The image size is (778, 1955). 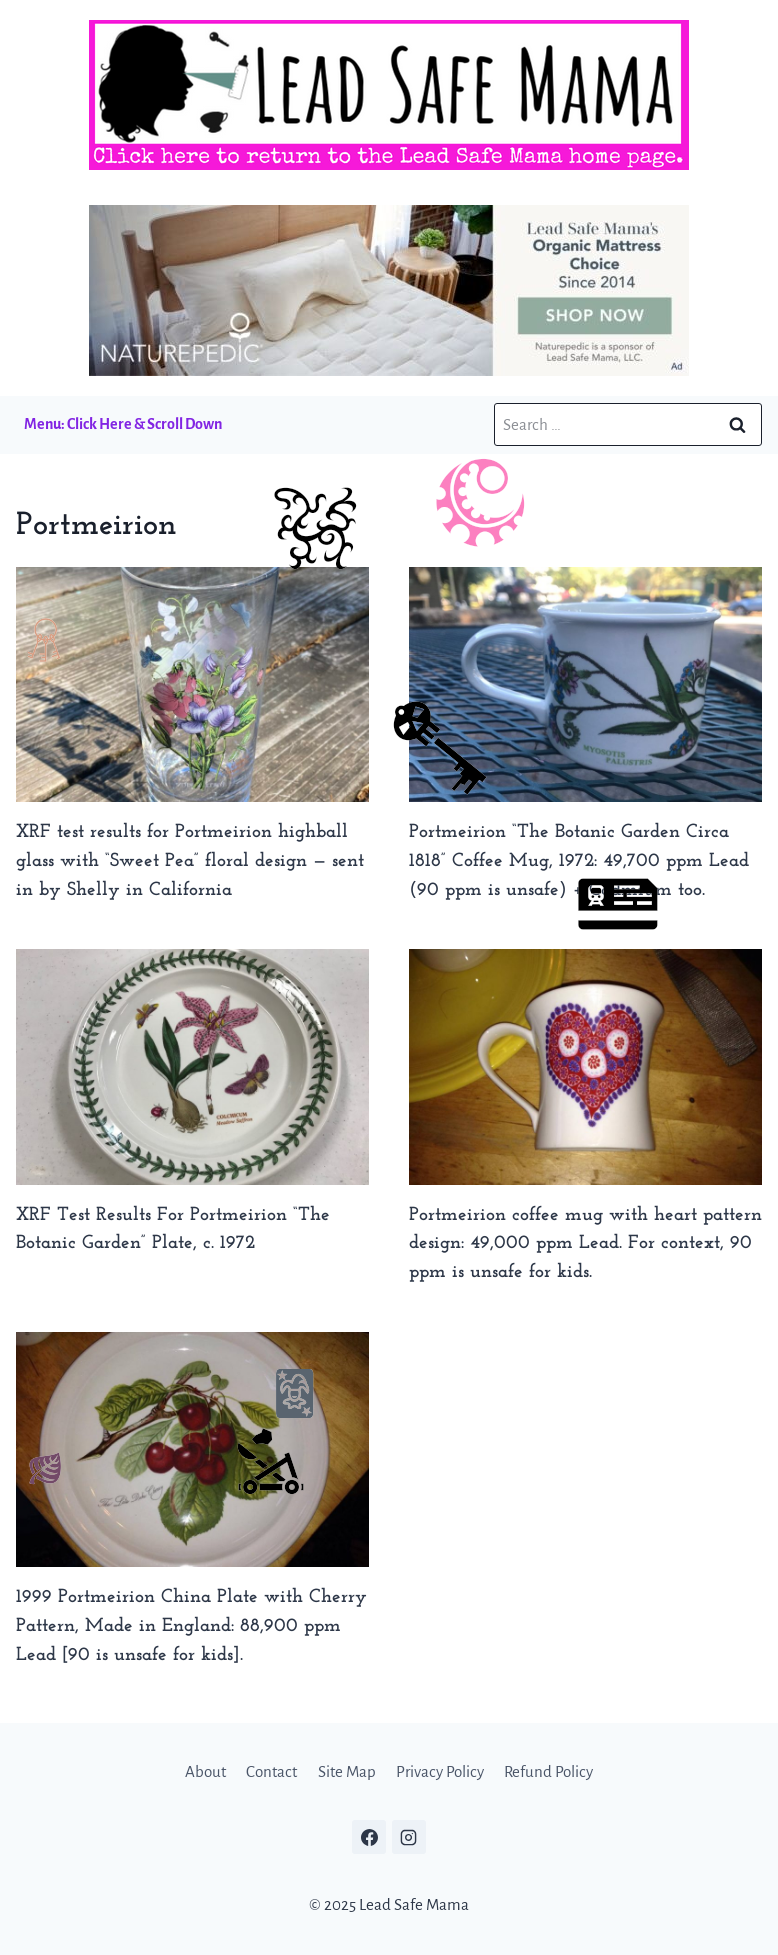 I want to click on play a wild card or joker in a card game, so click(x=294, y=1393).